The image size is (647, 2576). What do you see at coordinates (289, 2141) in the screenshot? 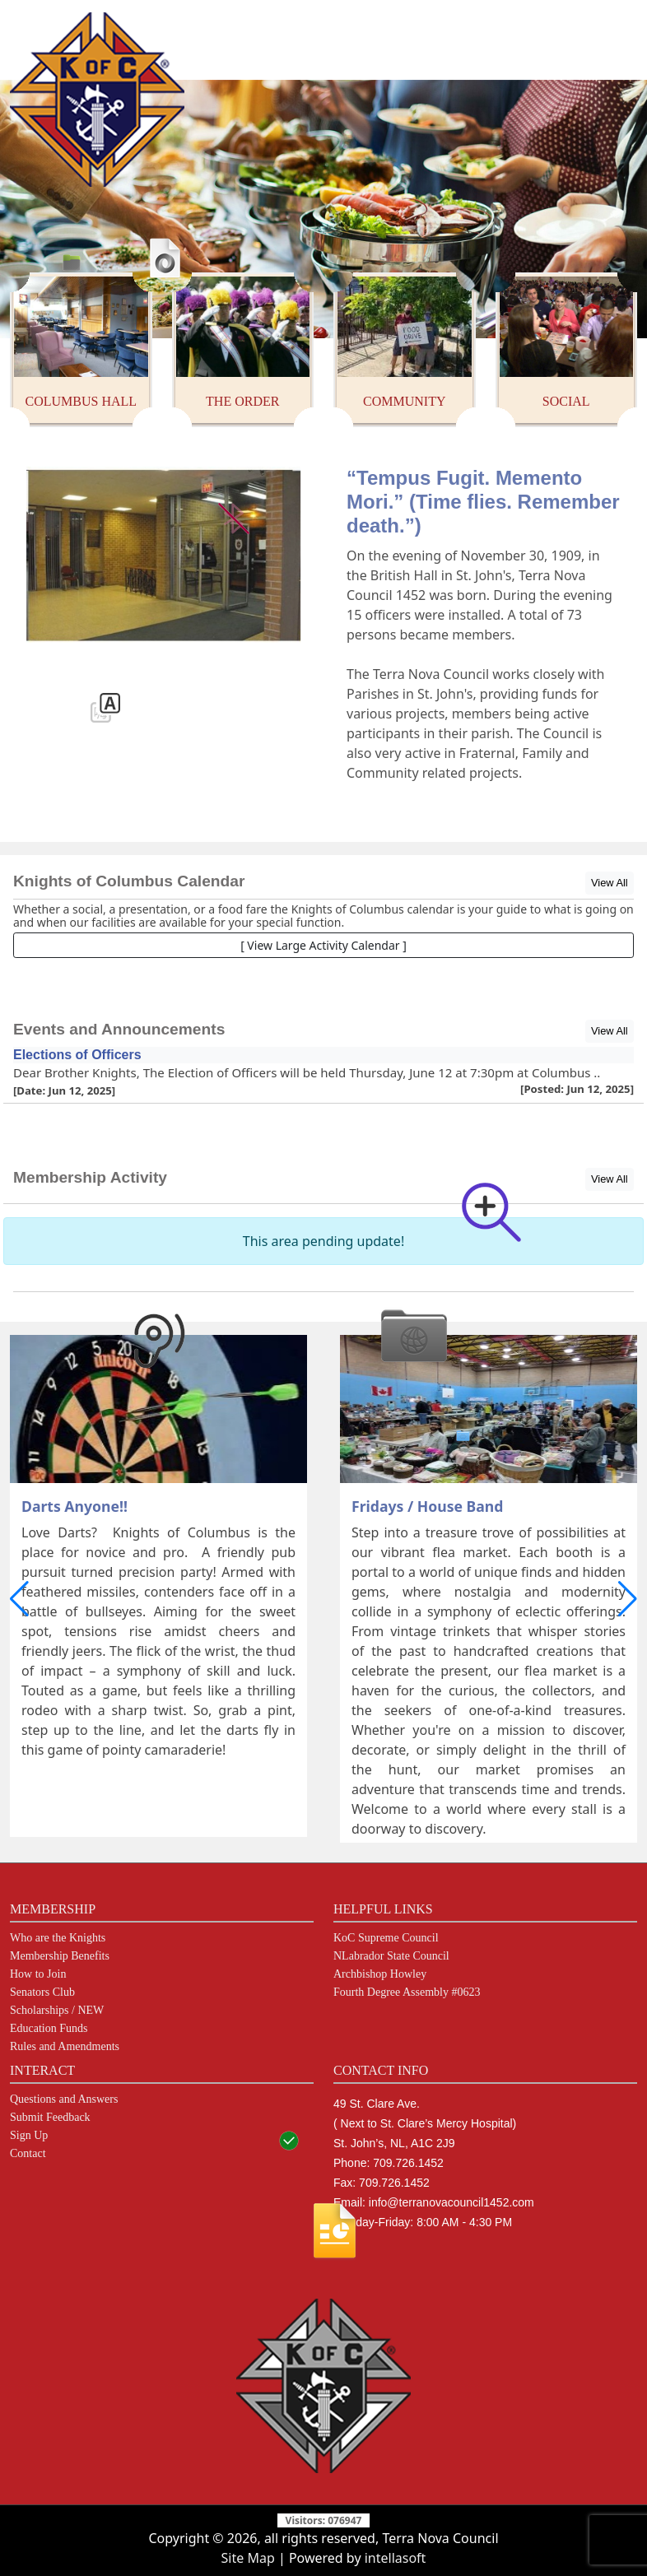
I see `indicates file is synced and shared successfully` at bounding box center [289, 2141].